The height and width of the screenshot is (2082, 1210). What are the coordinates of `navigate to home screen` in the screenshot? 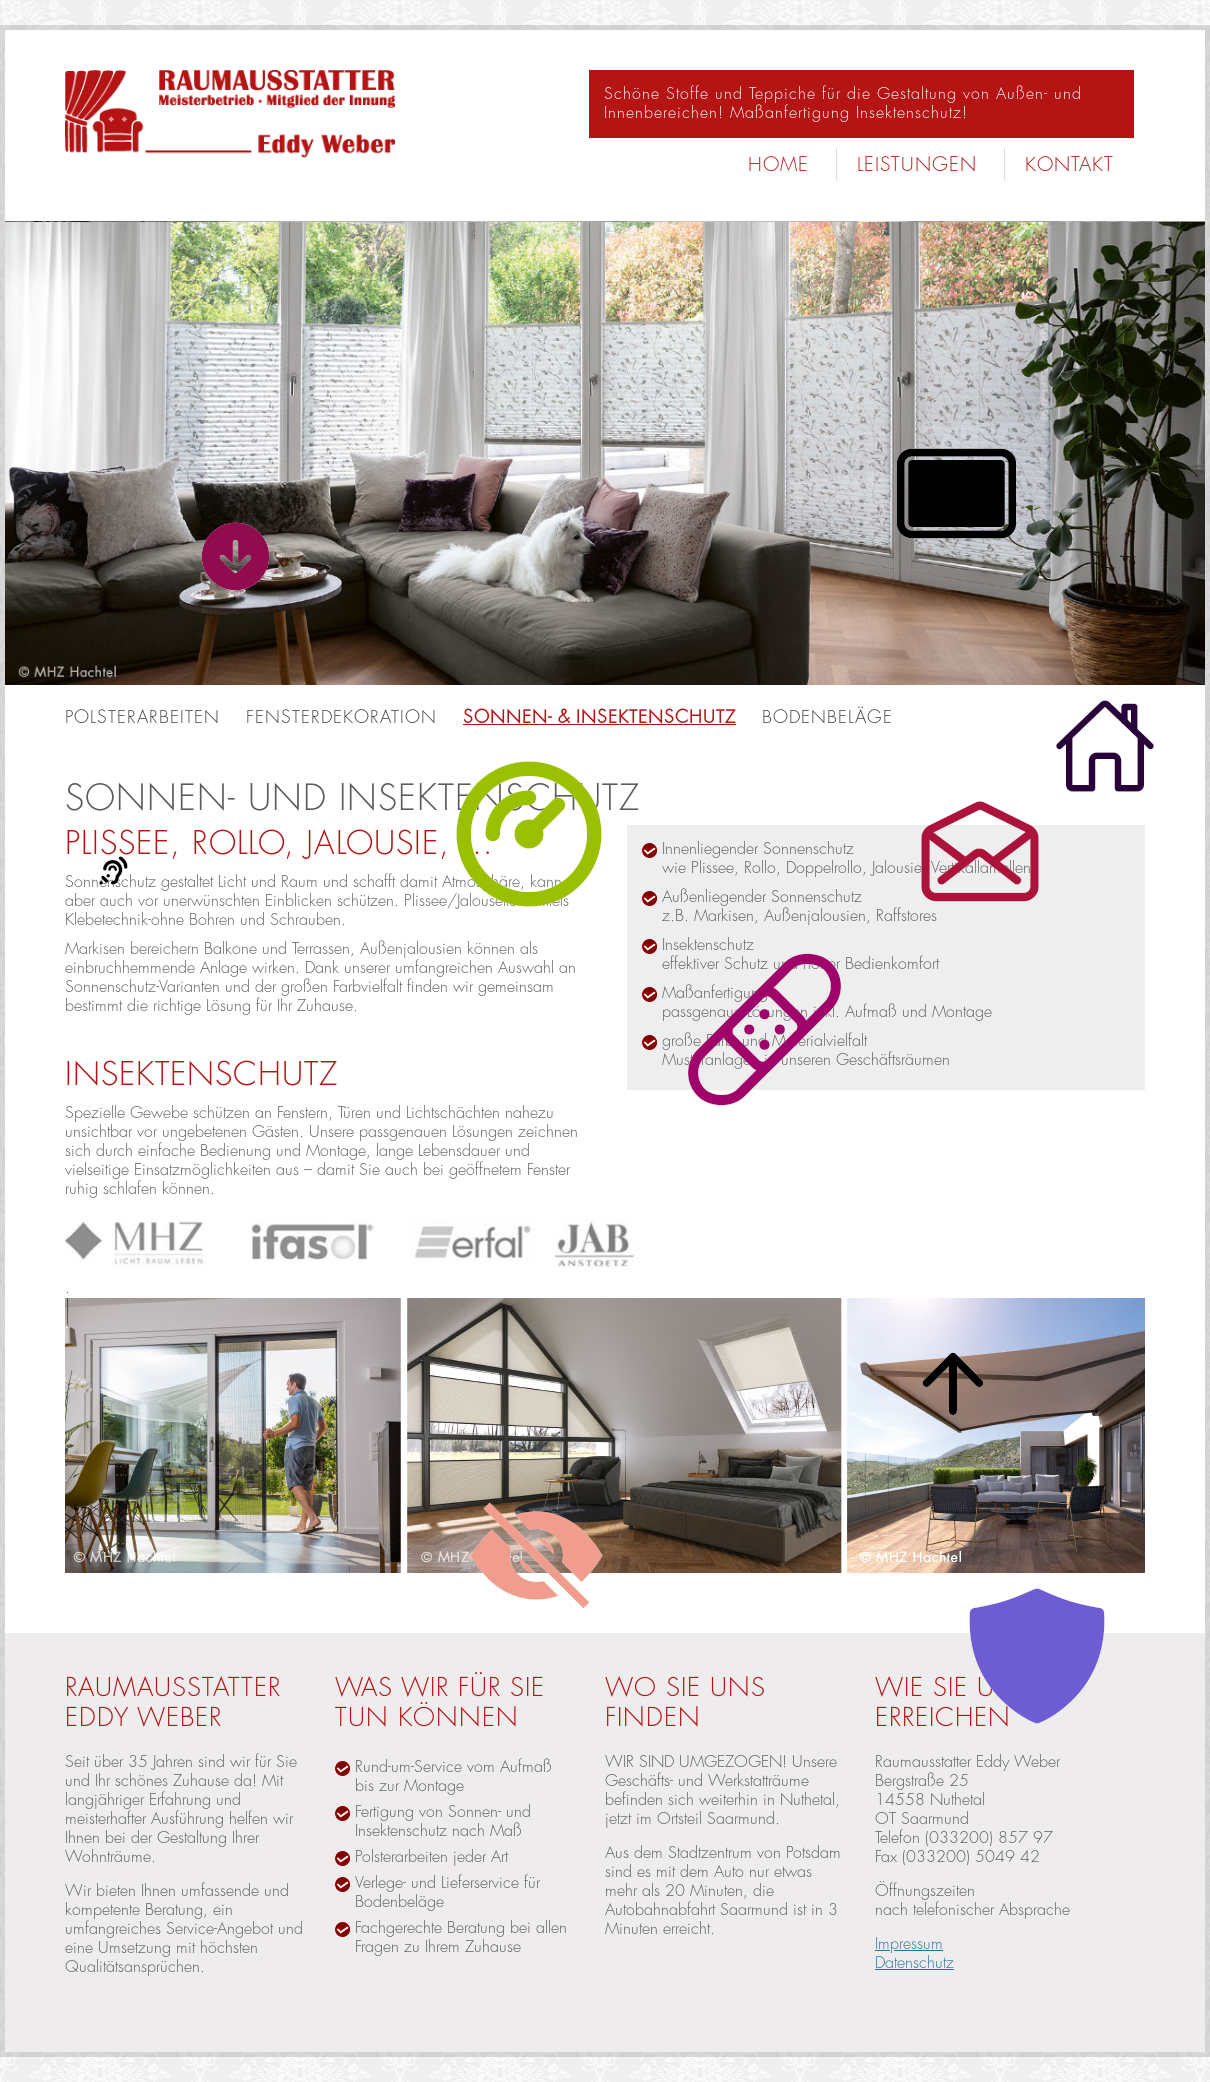 It's located at (1105, 746).